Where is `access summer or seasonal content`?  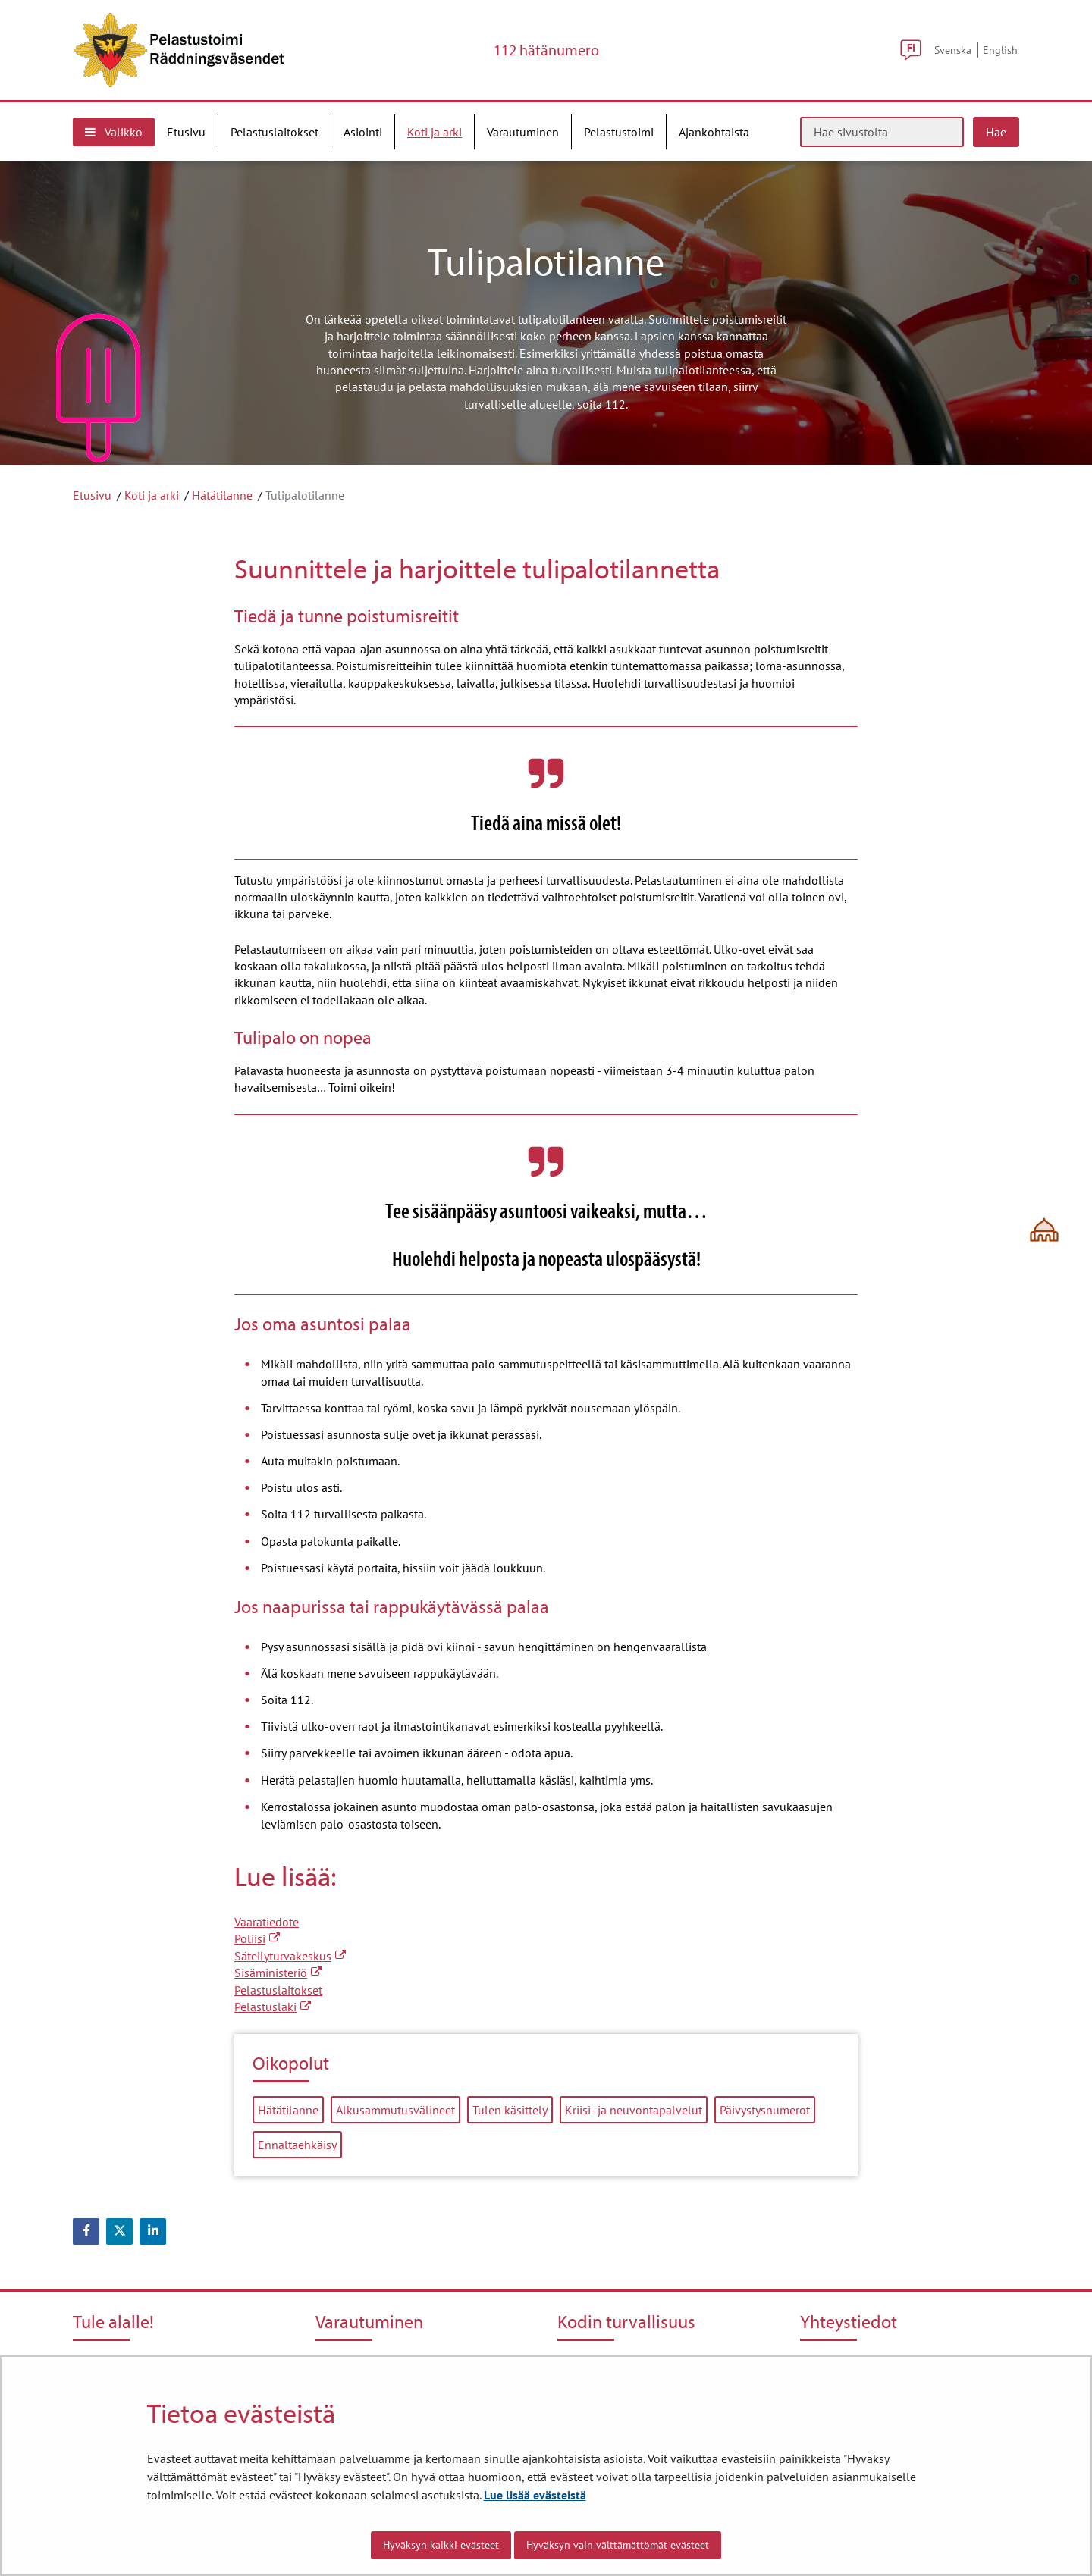 access summer or seasonal content is located at coordinates (98, 385).